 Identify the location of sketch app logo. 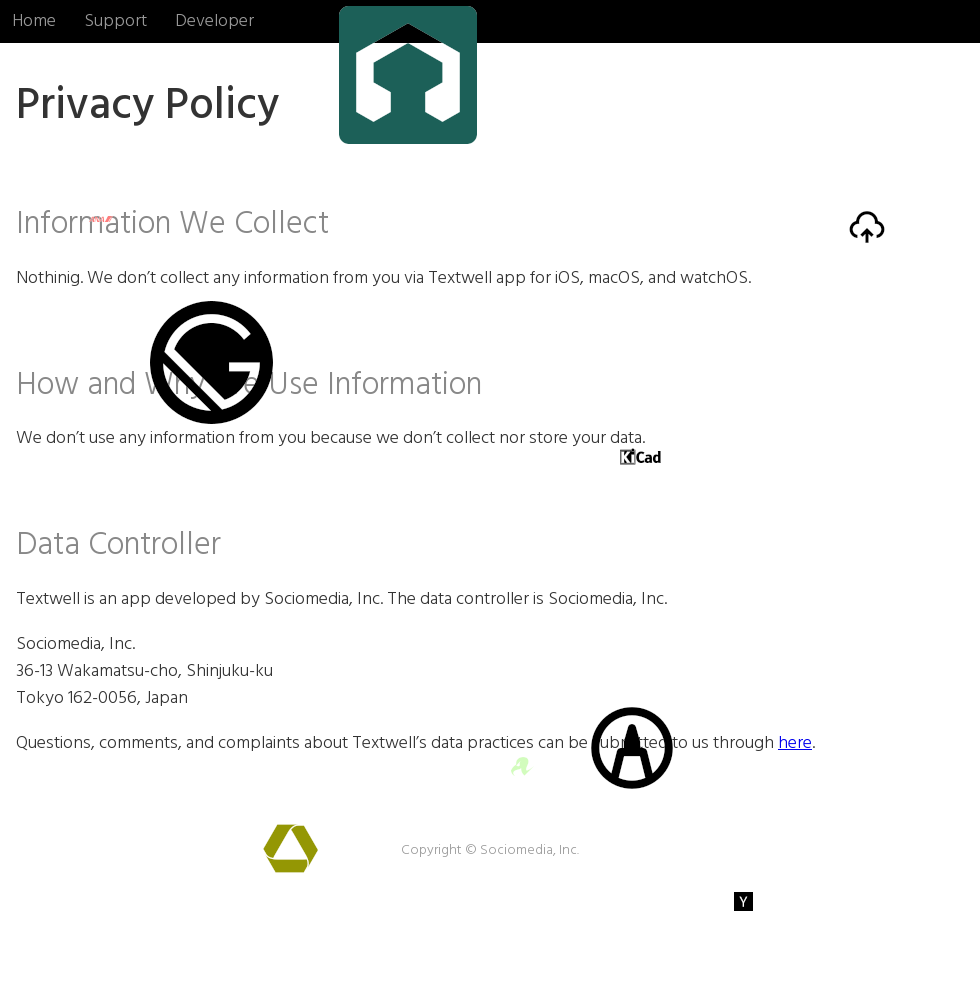
(632, 748).